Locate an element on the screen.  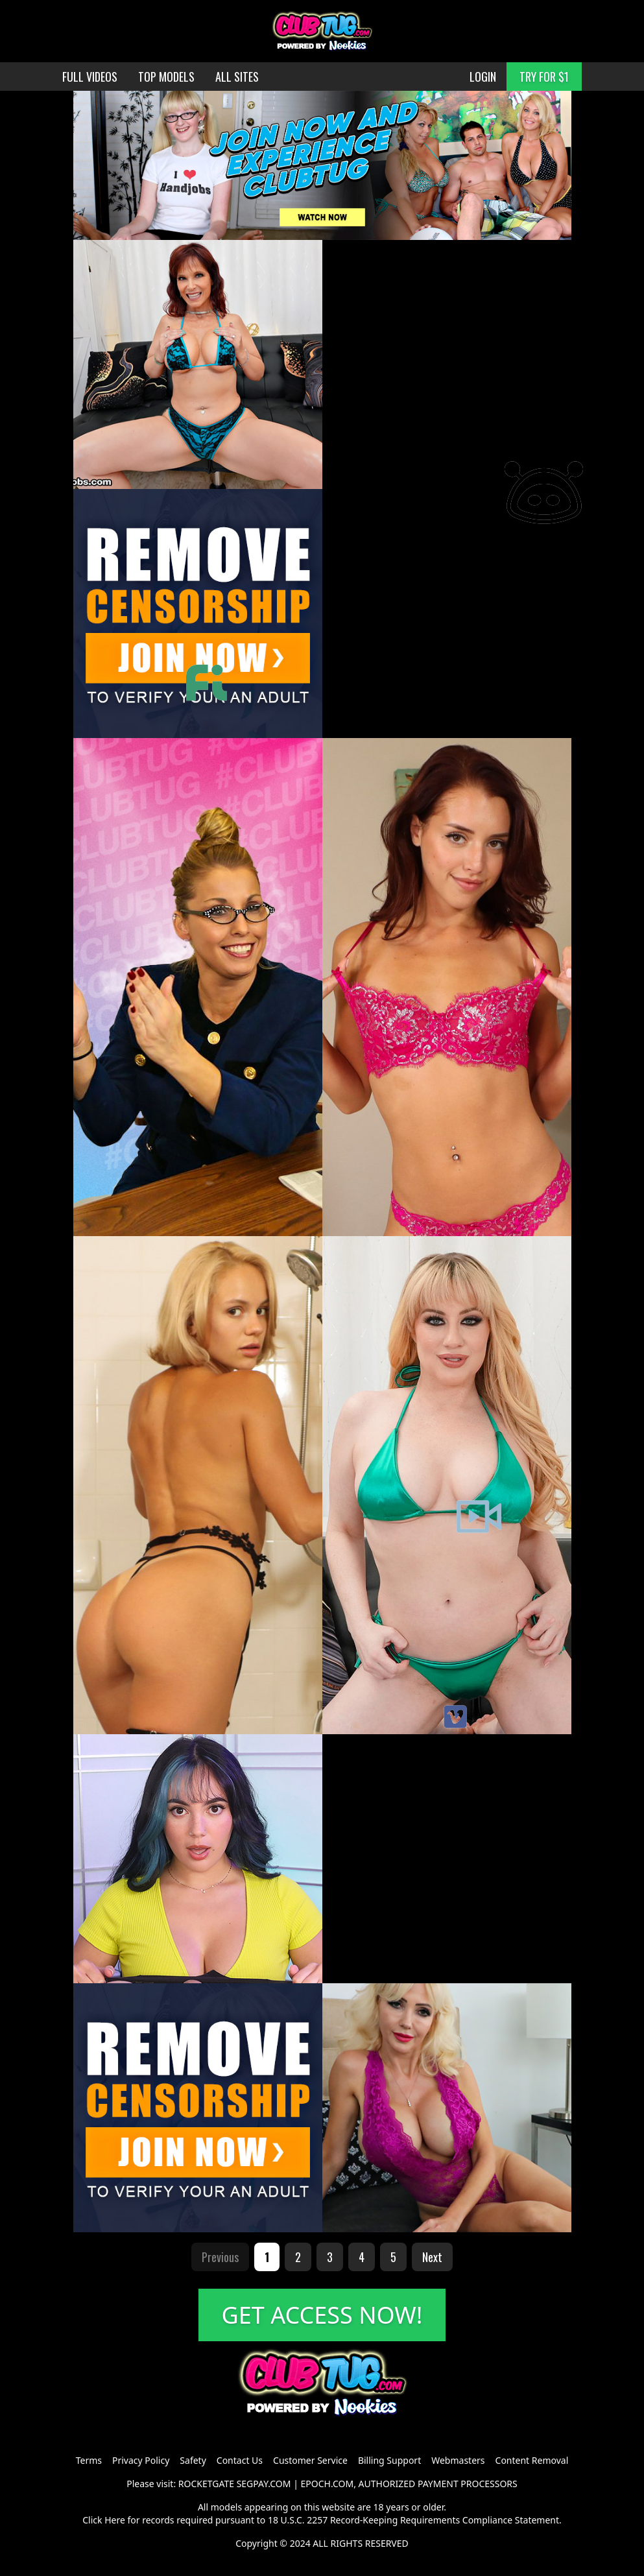
alby browser extension logo is located at coordinates (543, 492).